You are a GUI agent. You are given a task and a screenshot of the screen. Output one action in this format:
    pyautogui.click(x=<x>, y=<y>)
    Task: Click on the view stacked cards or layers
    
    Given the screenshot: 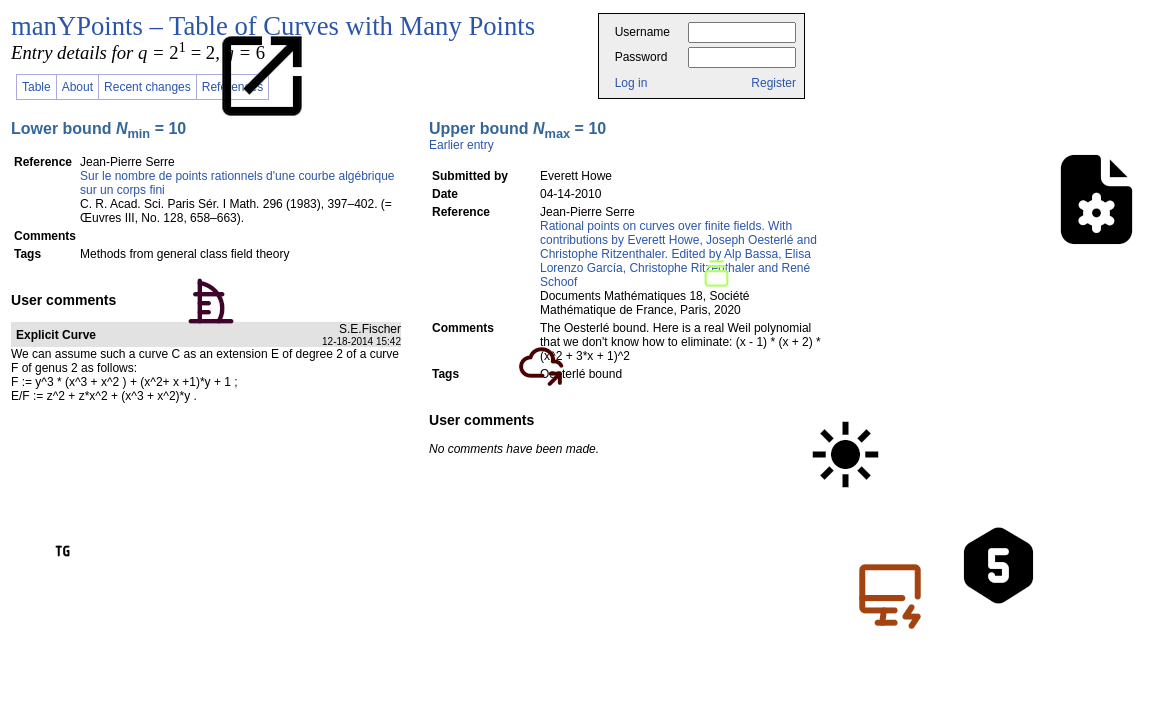 What is the action you would take?
    pyautogui.click(x=716, y=273)
    